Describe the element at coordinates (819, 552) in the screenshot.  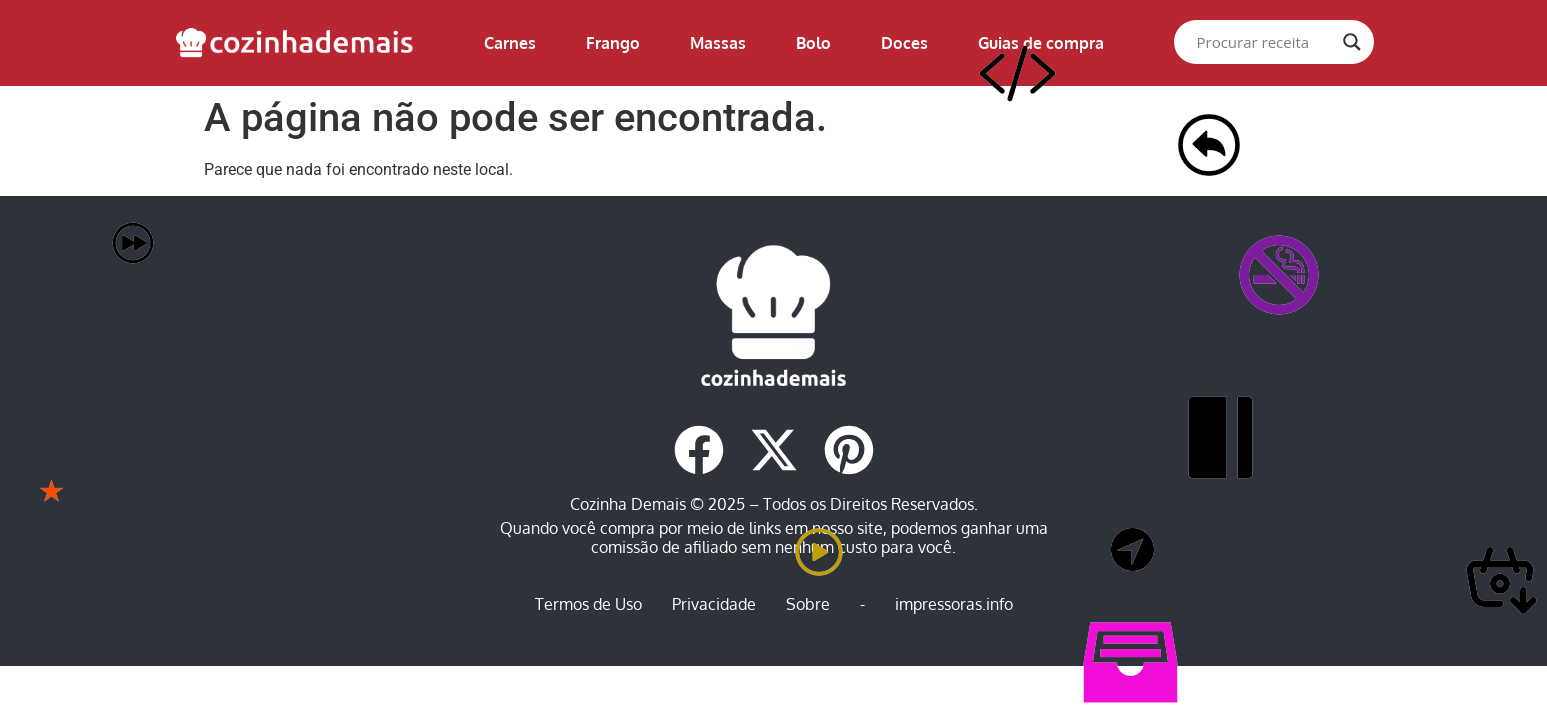
I see `play media or video content` at that location.